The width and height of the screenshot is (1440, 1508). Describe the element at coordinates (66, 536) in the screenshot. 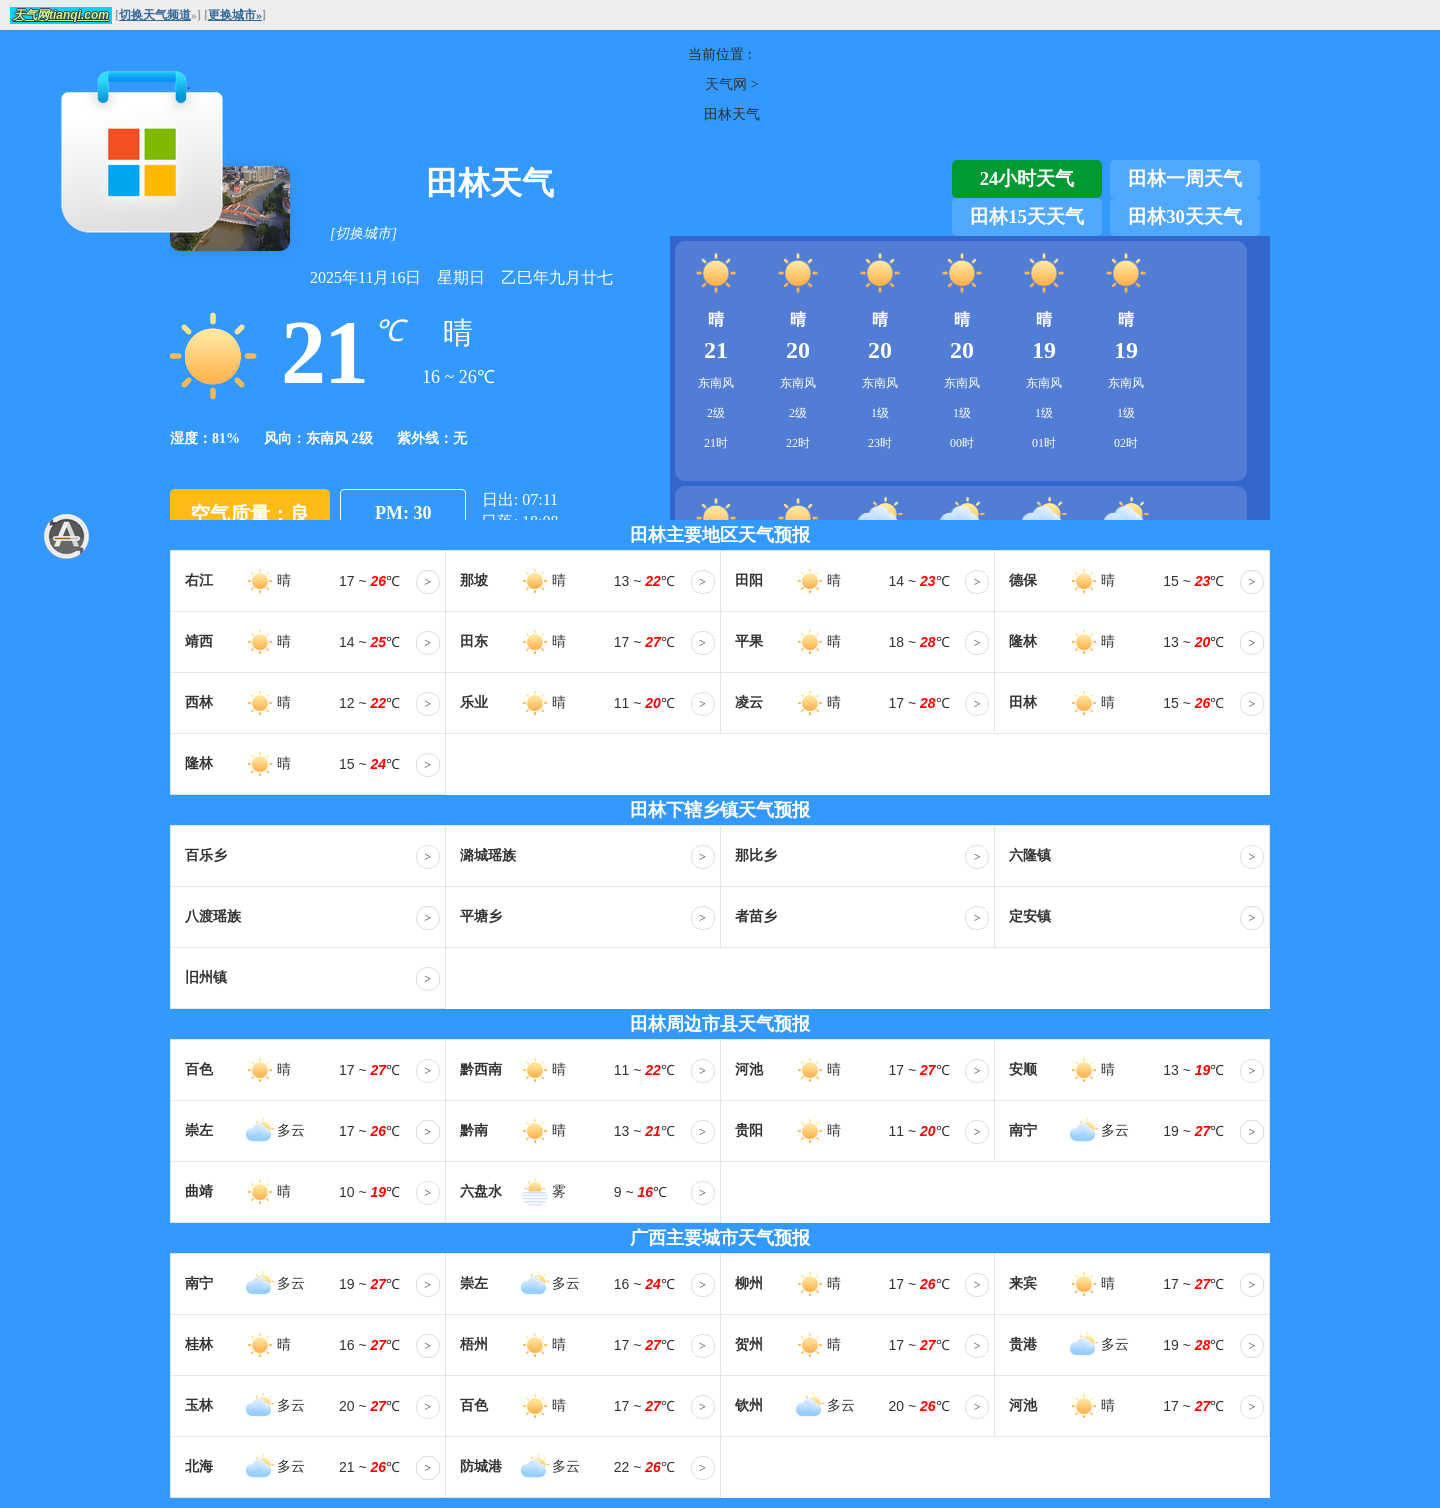

I see `open the software update manager` at that location.